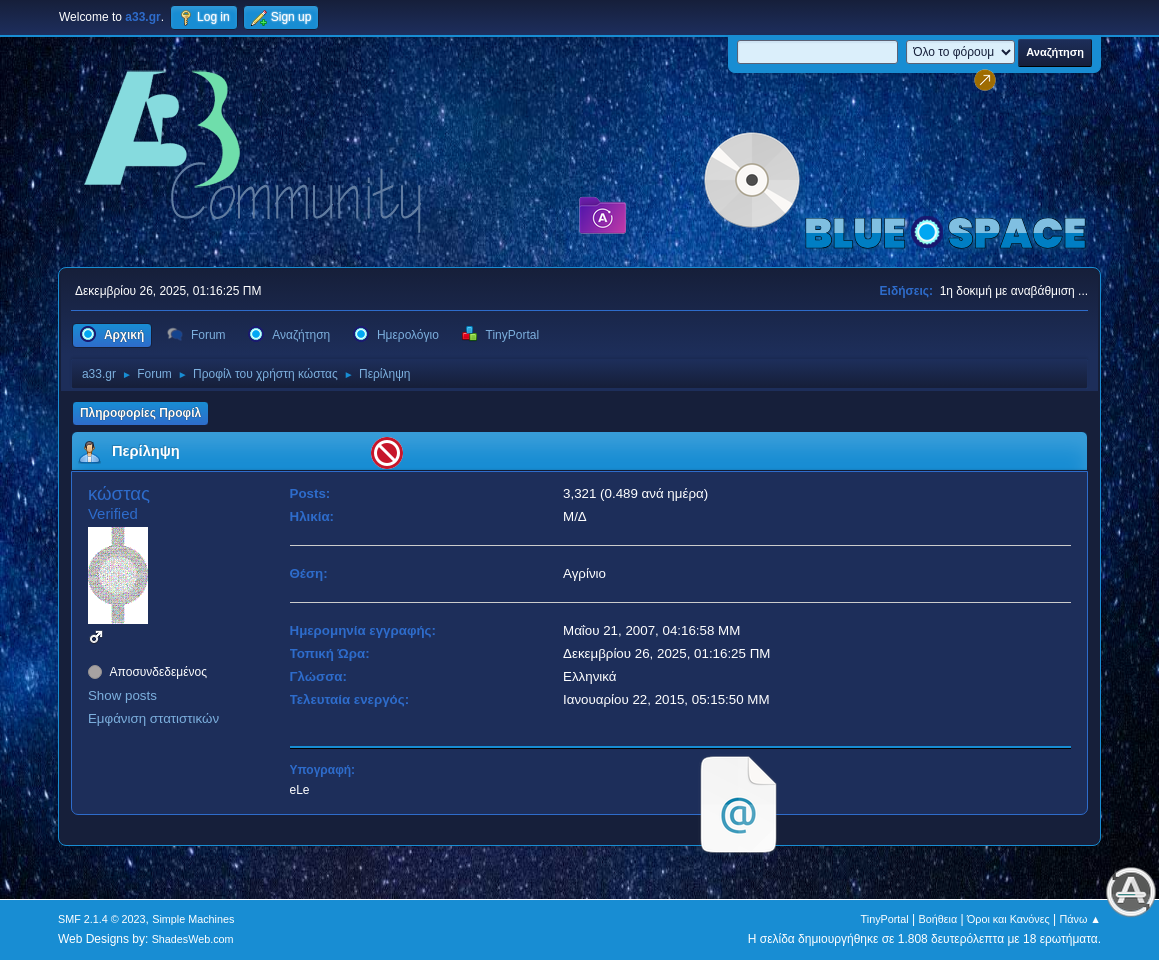  What do you see at coordinates (387, 453) in the screenshot?
I see `cancel or abort current action` at bounding box center [387, 453].